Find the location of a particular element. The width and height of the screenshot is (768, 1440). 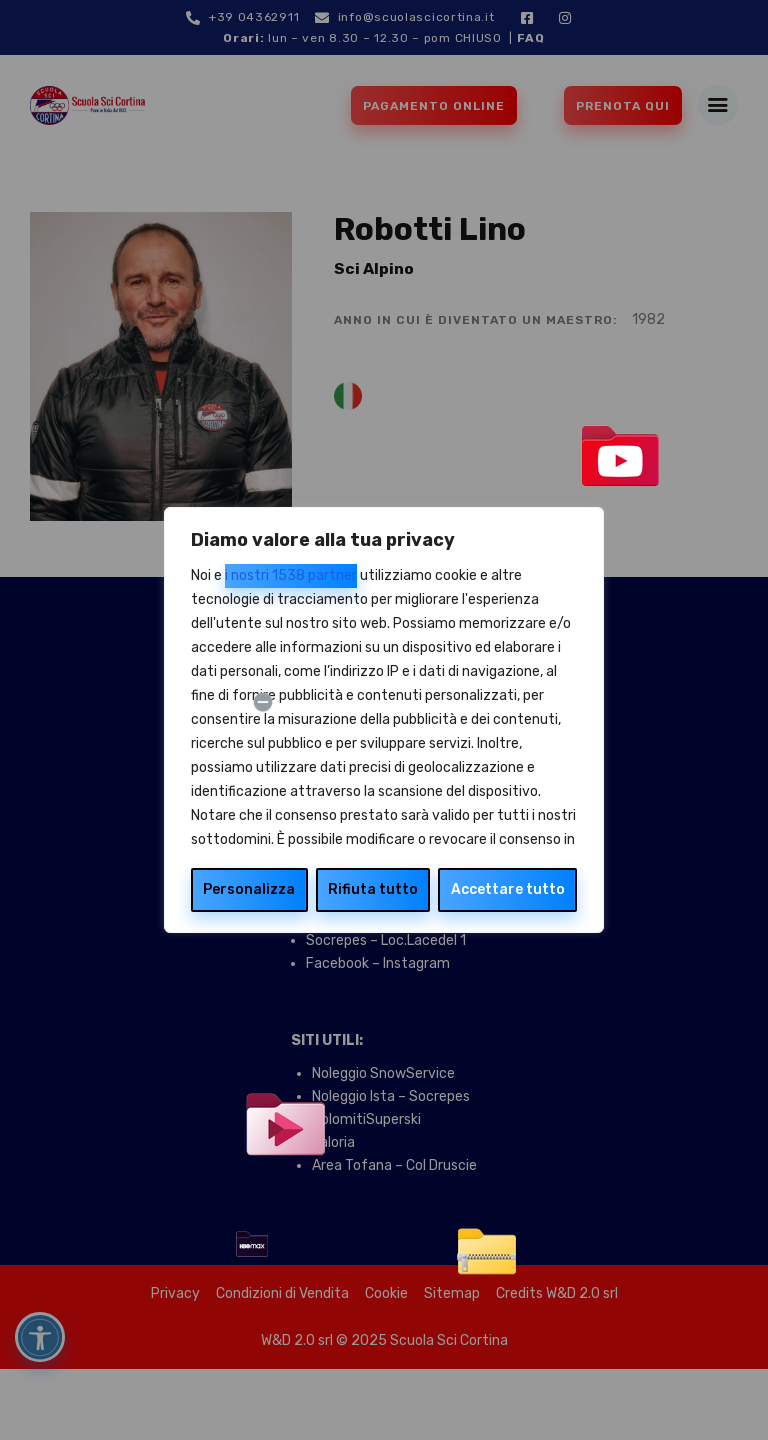

open folder containing downloaded youtube videos is located at coordinates (620, 458).